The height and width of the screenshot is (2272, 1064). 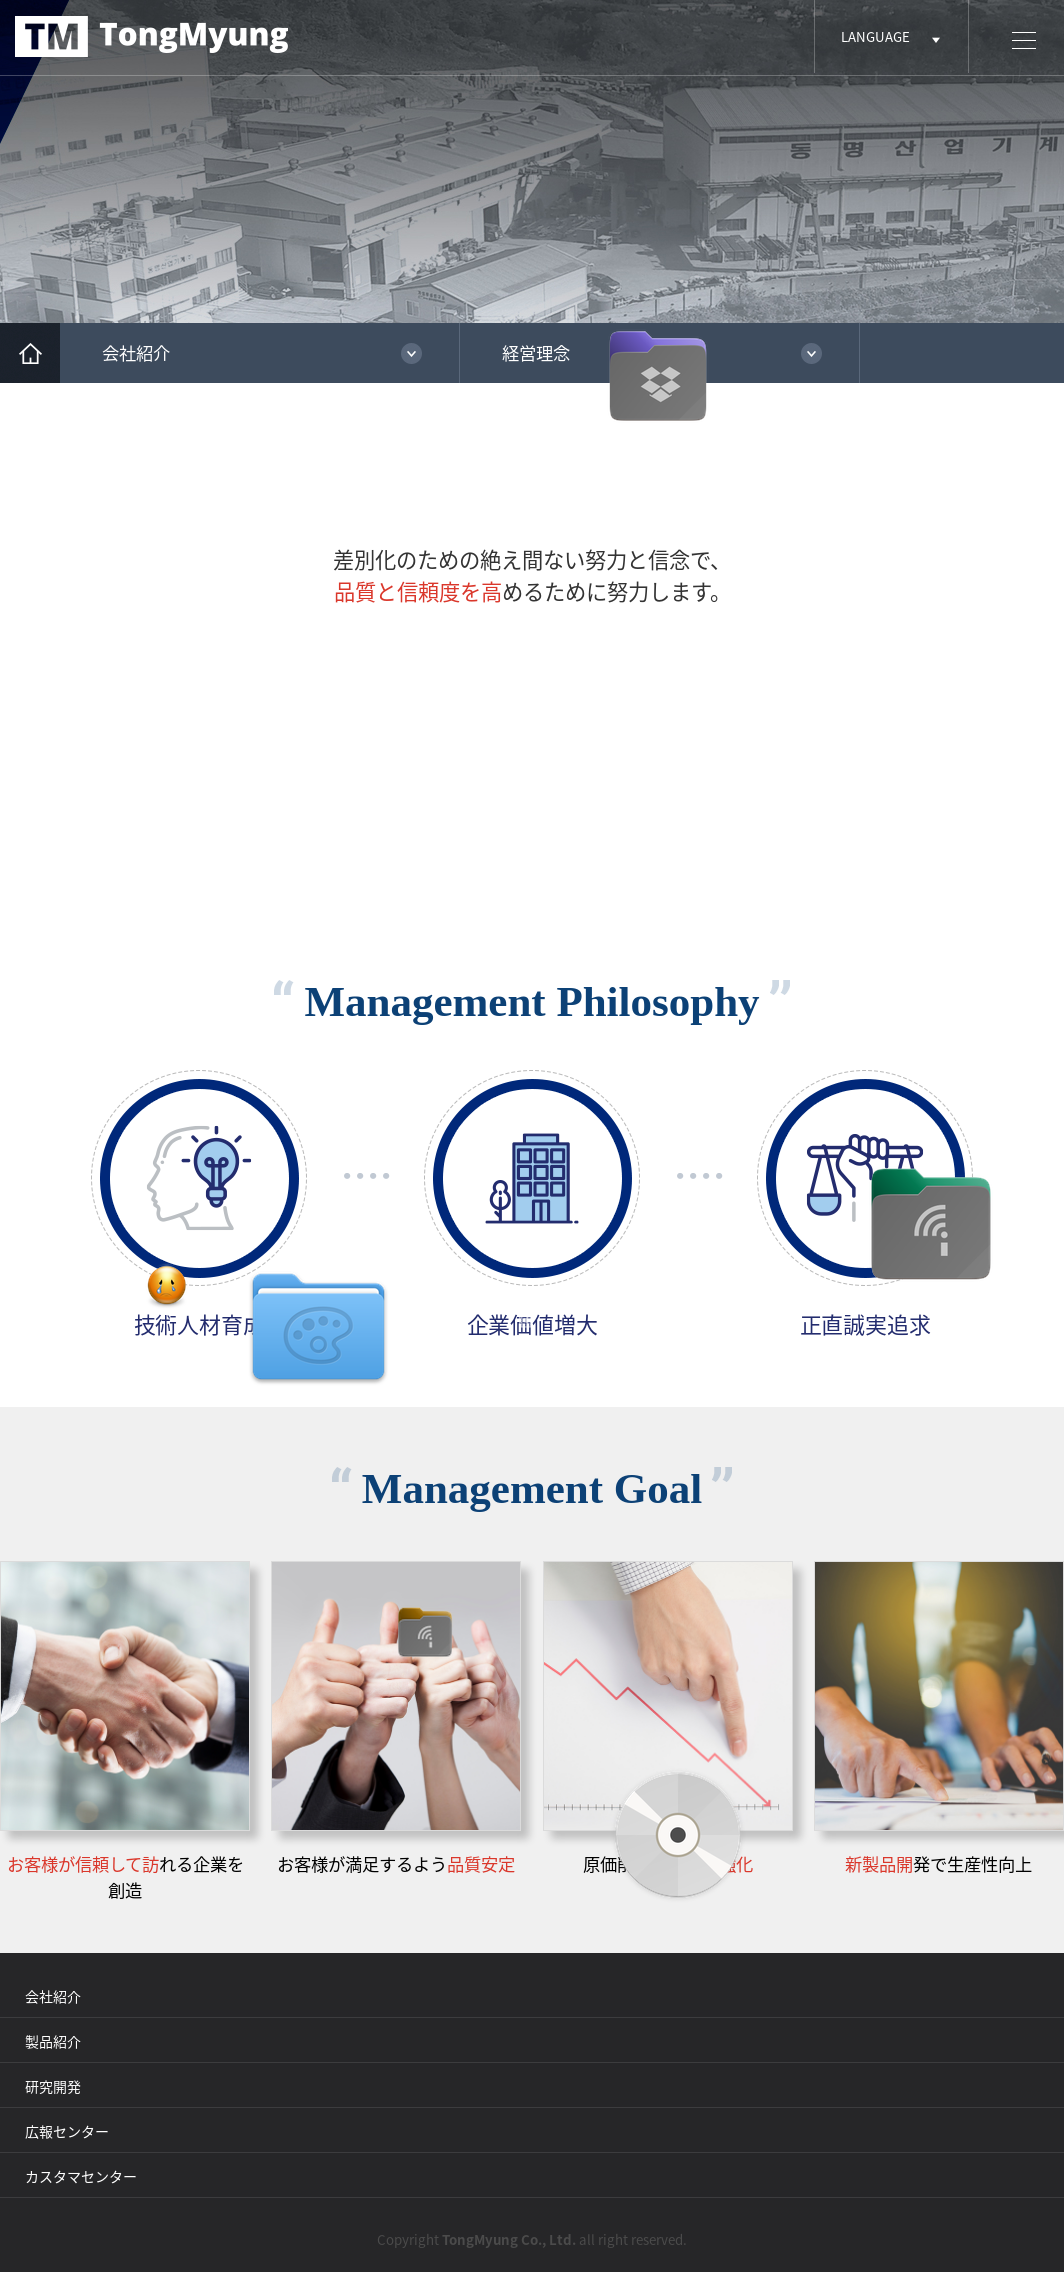 I want to click on eject or unmount a DVD disc, so click(x=678, y=1835).